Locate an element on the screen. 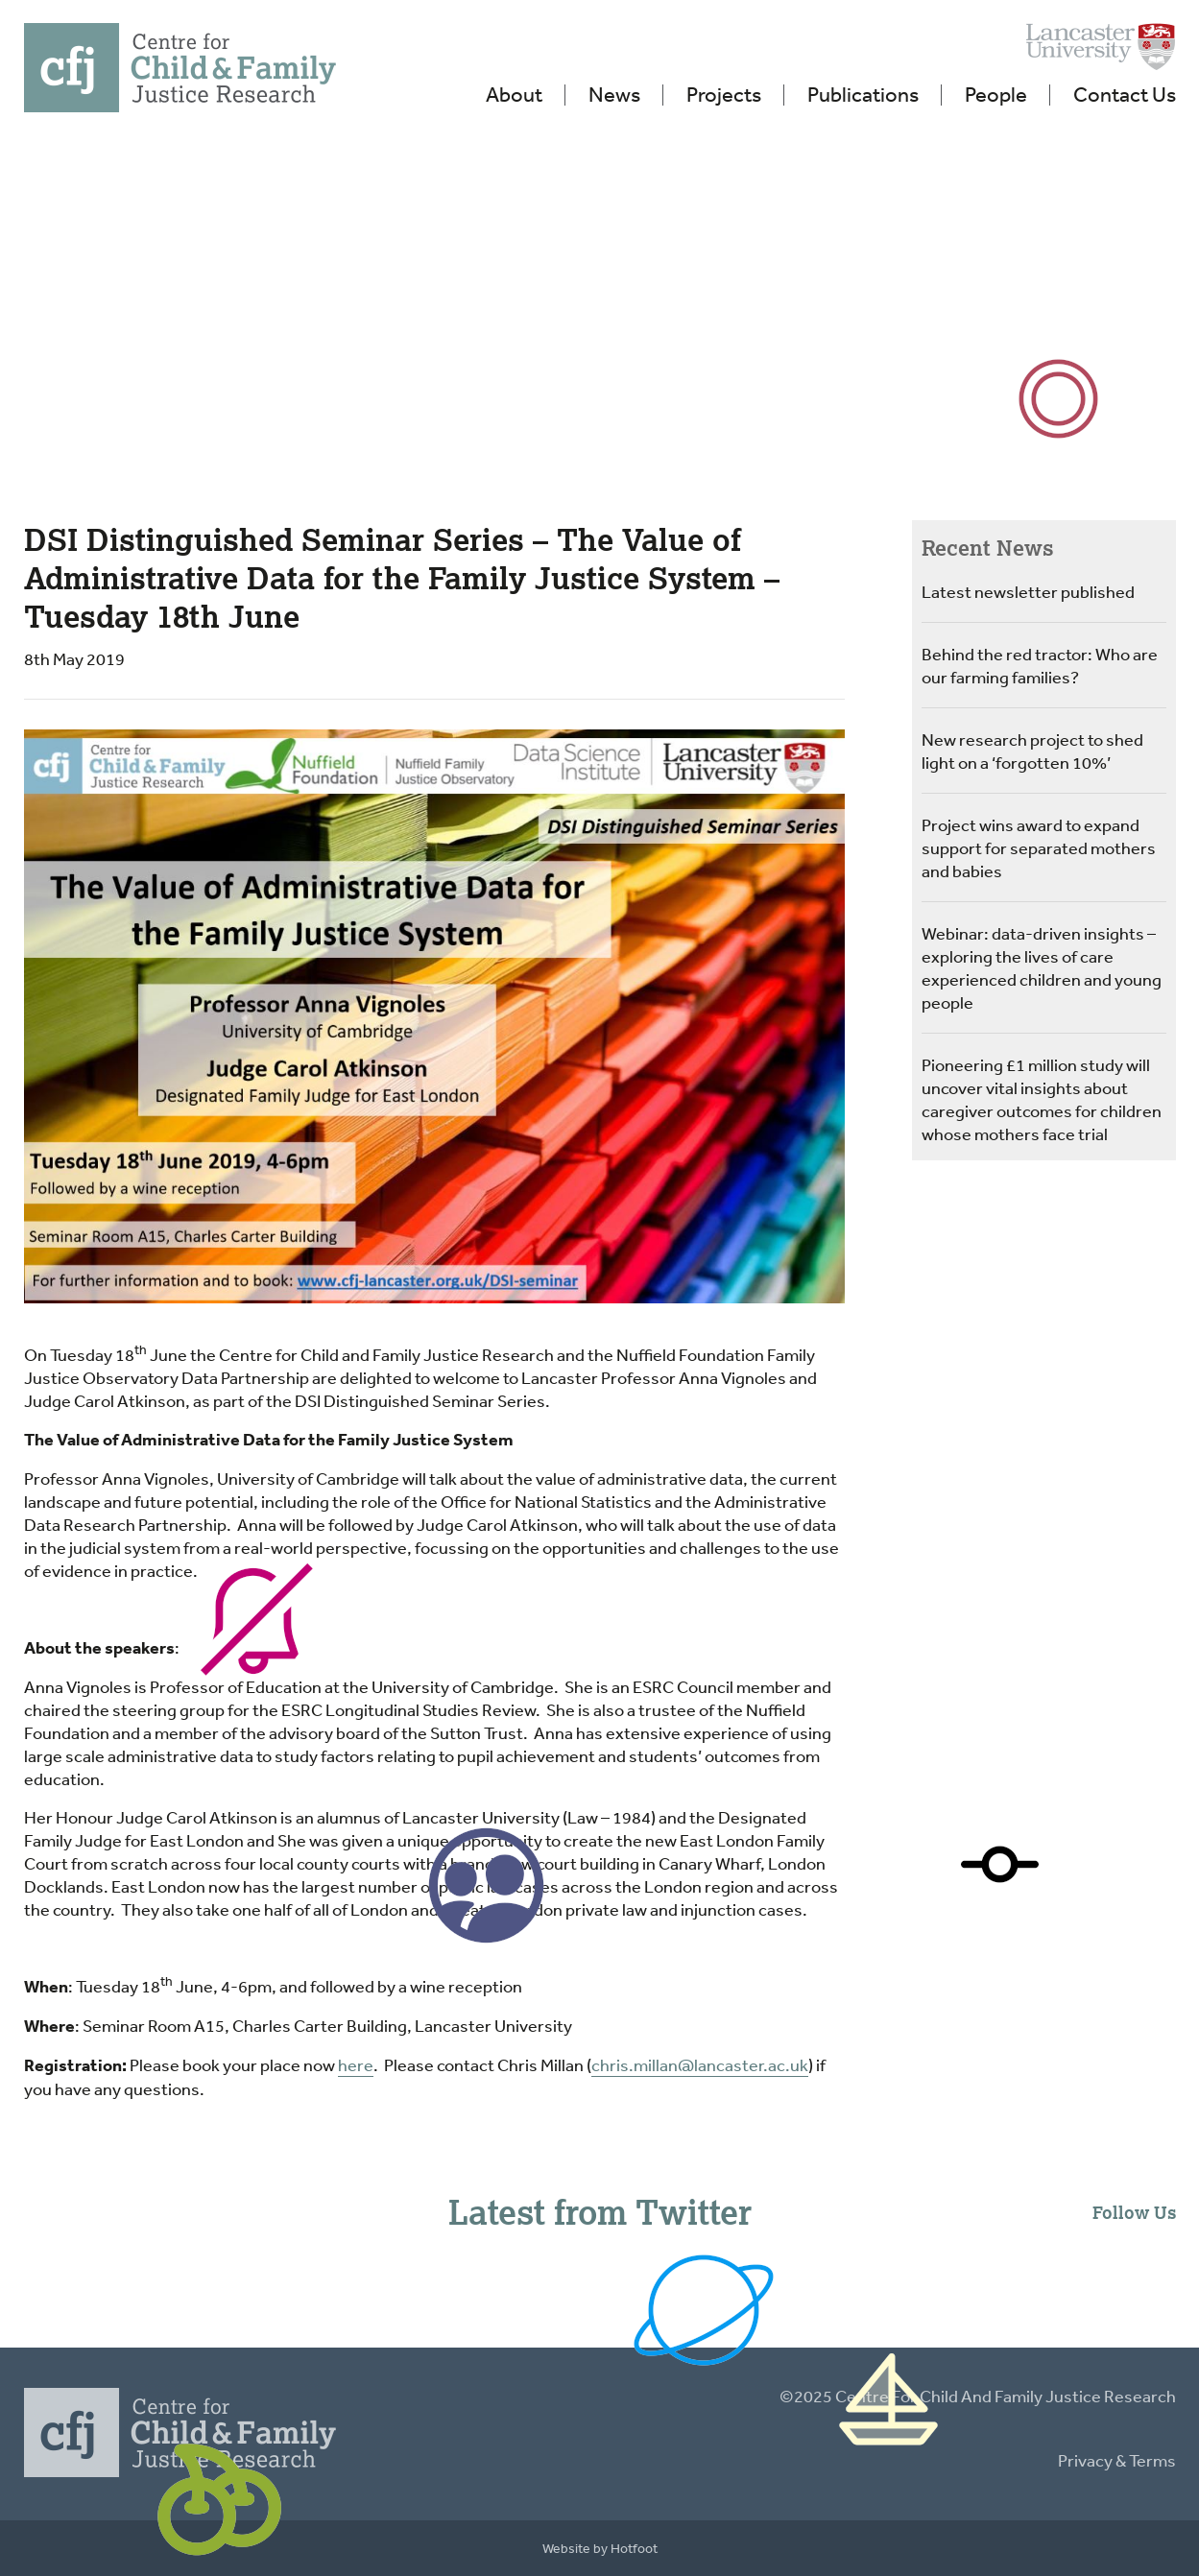 The image size is (1199, 2576). explore global or worldwide content is located at coordinates (704, 2310).